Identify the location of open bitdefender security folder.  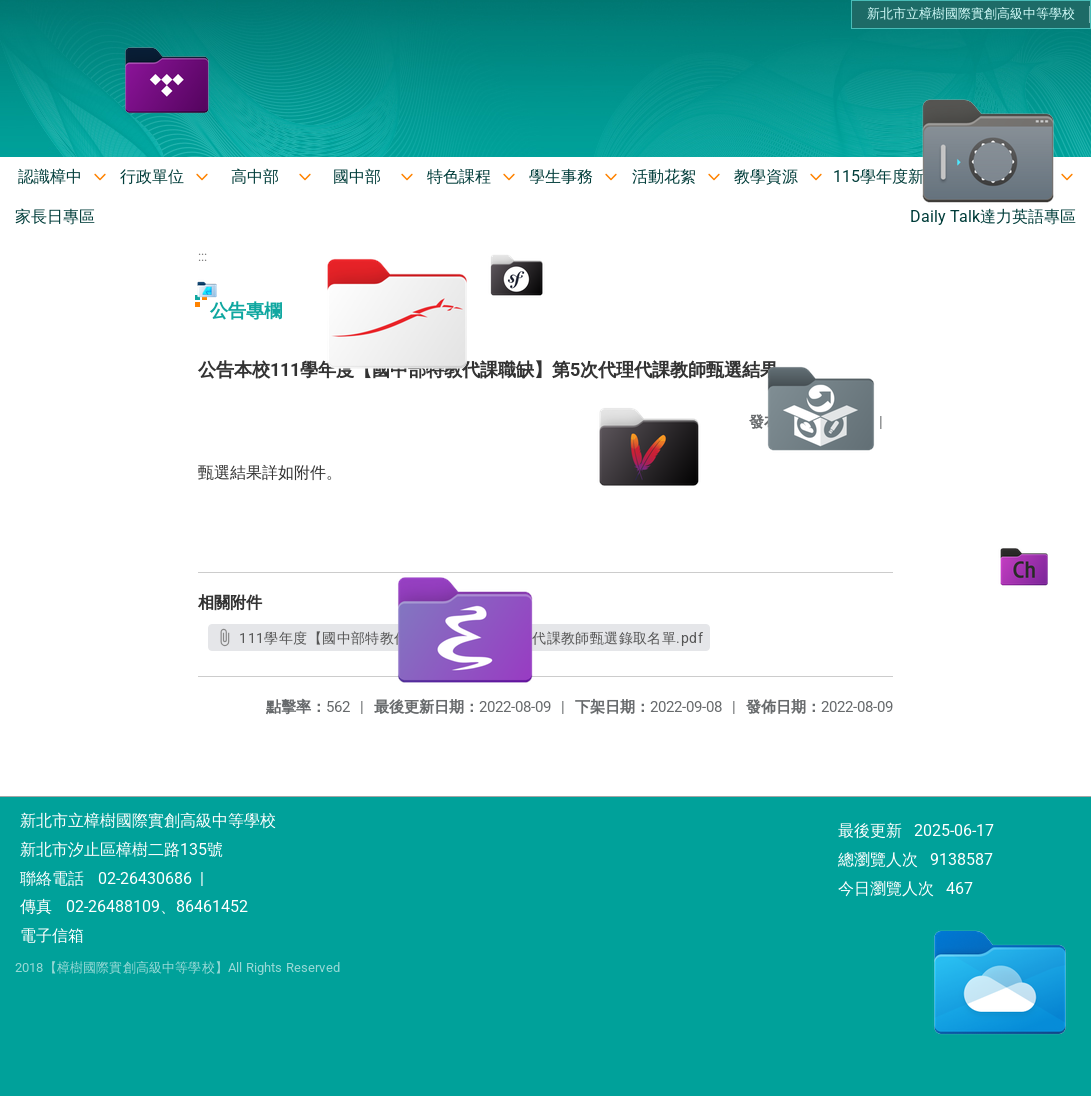
(396, 317).